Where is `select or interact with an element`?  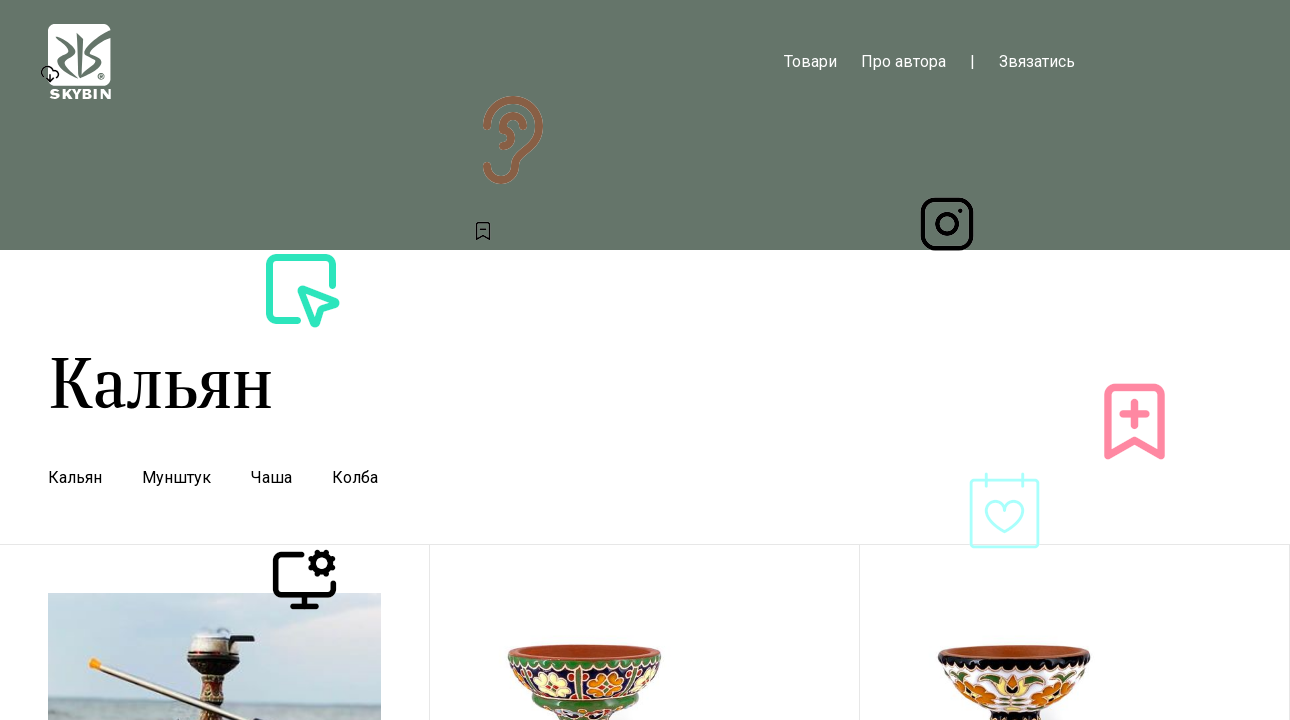
select or interact with an element is located at coordinates (301, 289).